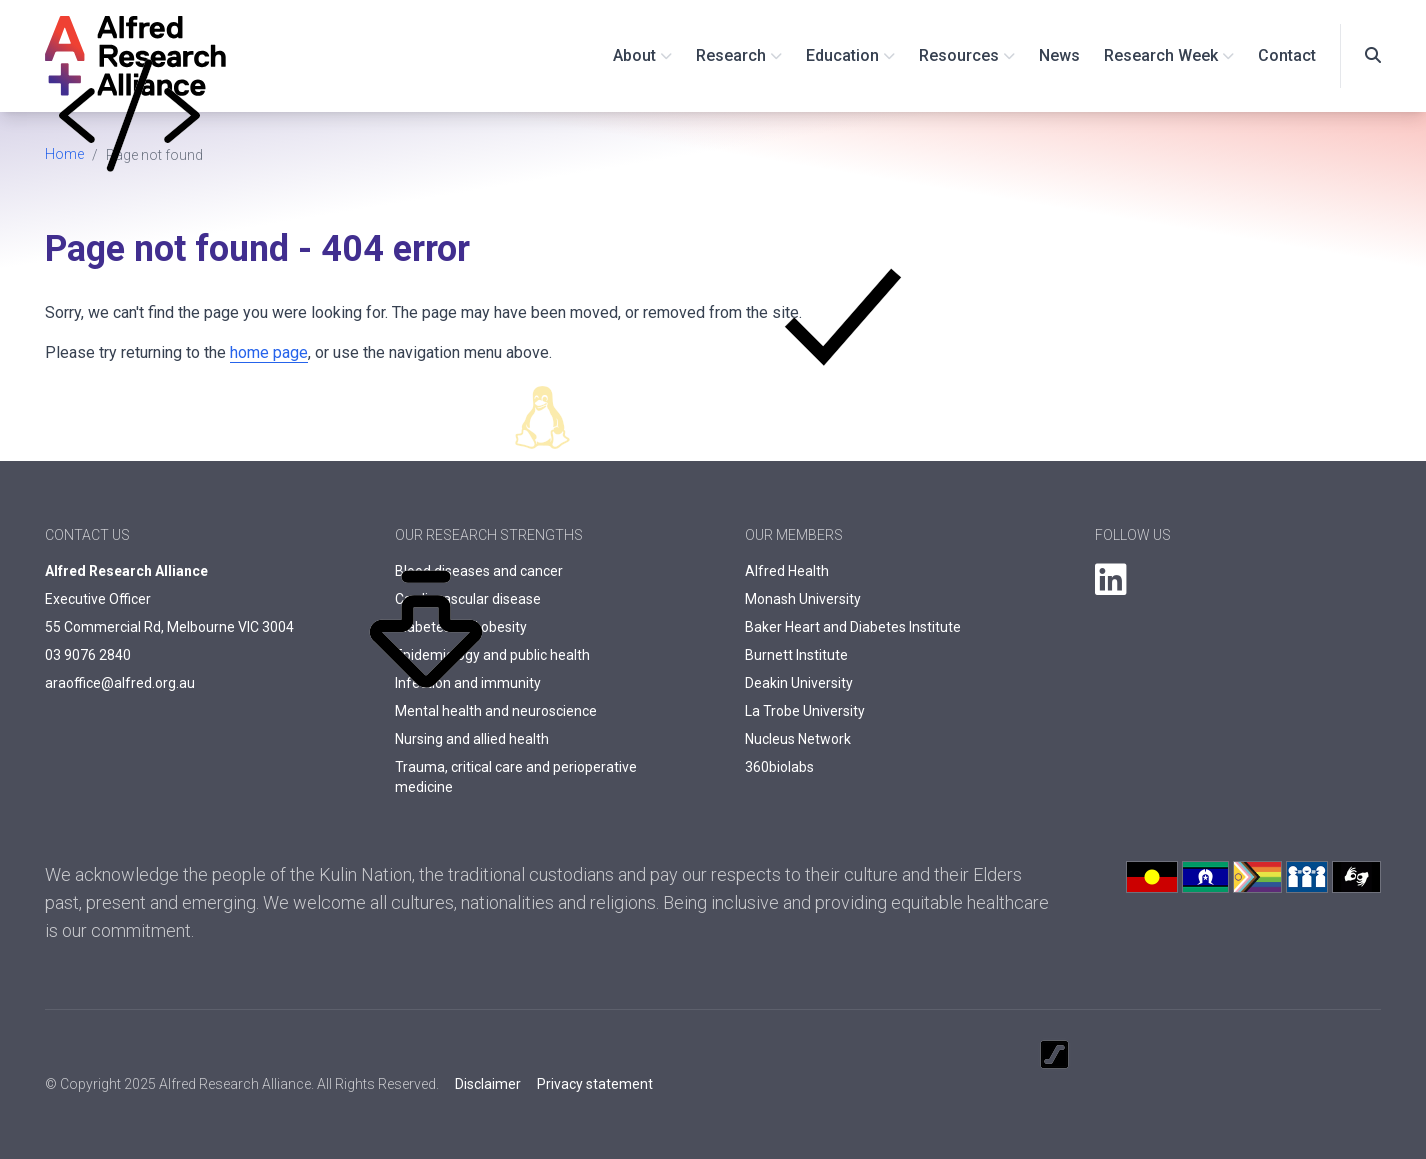 This screenshot has height=1159, width=1426. I want to click on indicates escalator access nearby, so click(1054, 1054).